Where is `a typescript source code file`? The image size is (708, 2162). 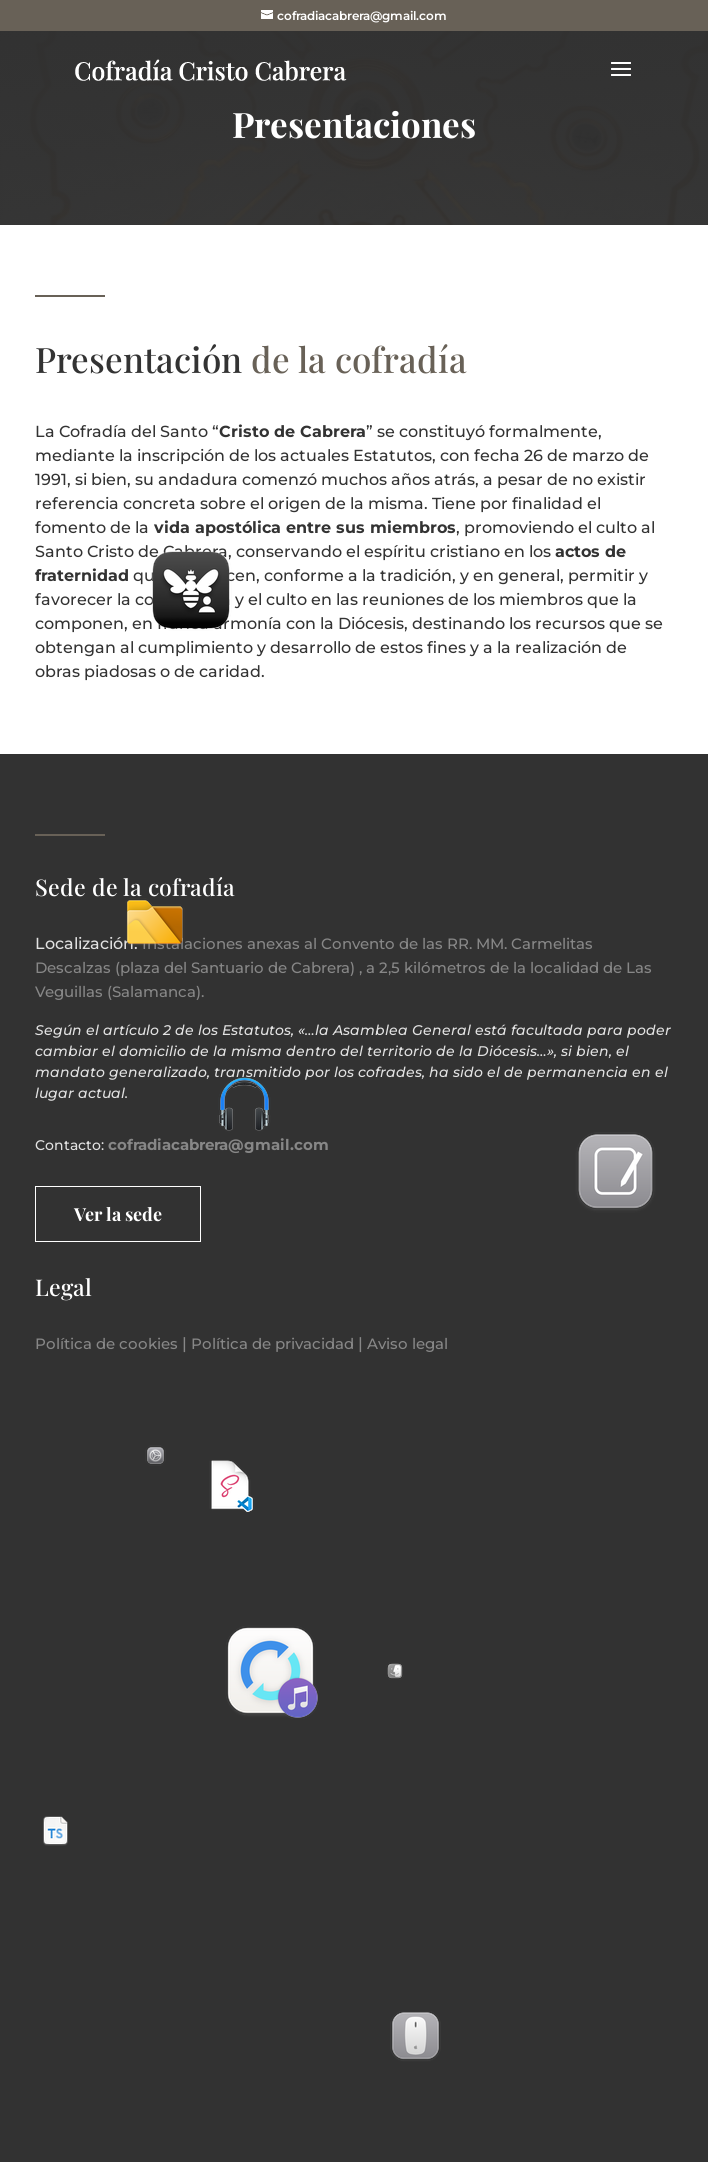
a typescript source code file is located at coordinates (55, 1830).